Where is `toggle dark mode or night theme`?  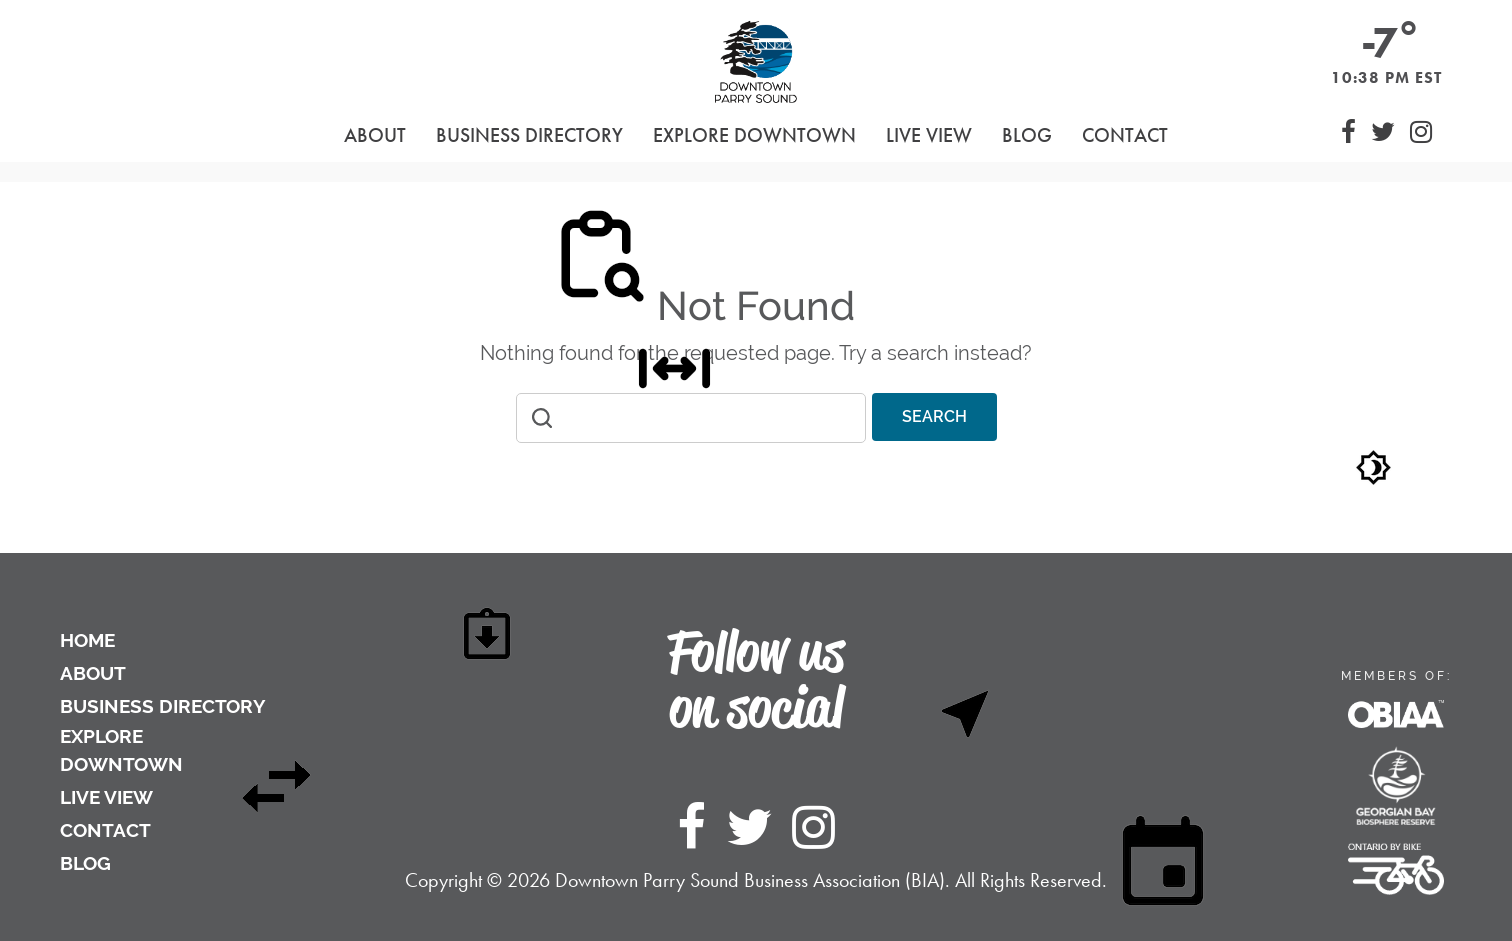
toggle dark mode or night theme is located at coordinates (1373, 467).